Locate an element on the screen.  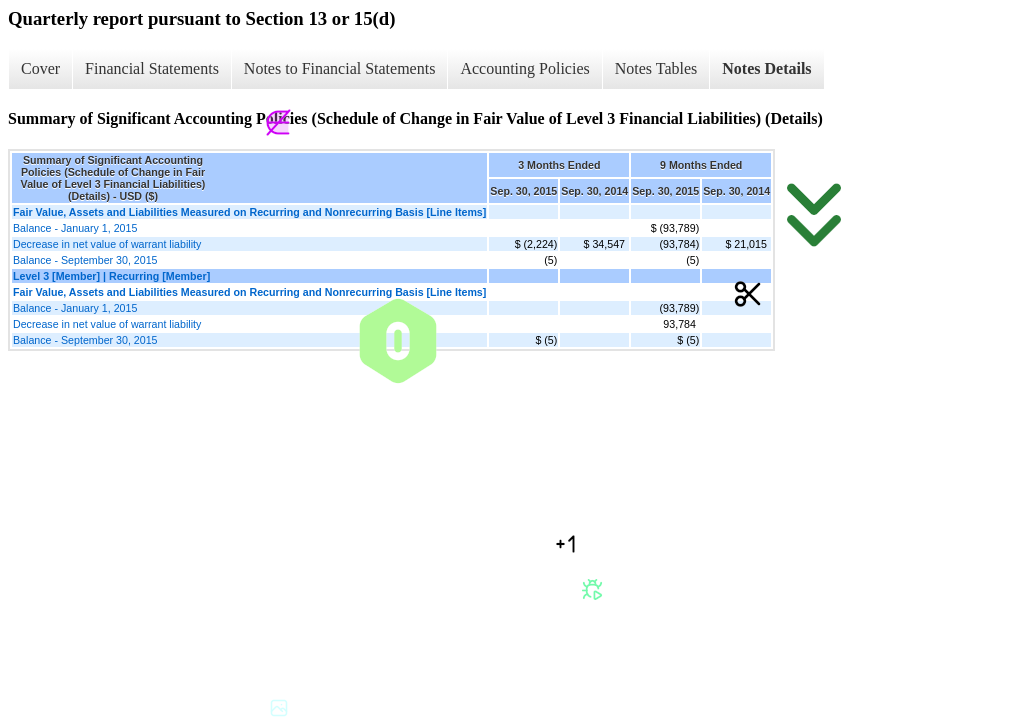
cut selected content is located at coordinates (749, 294).